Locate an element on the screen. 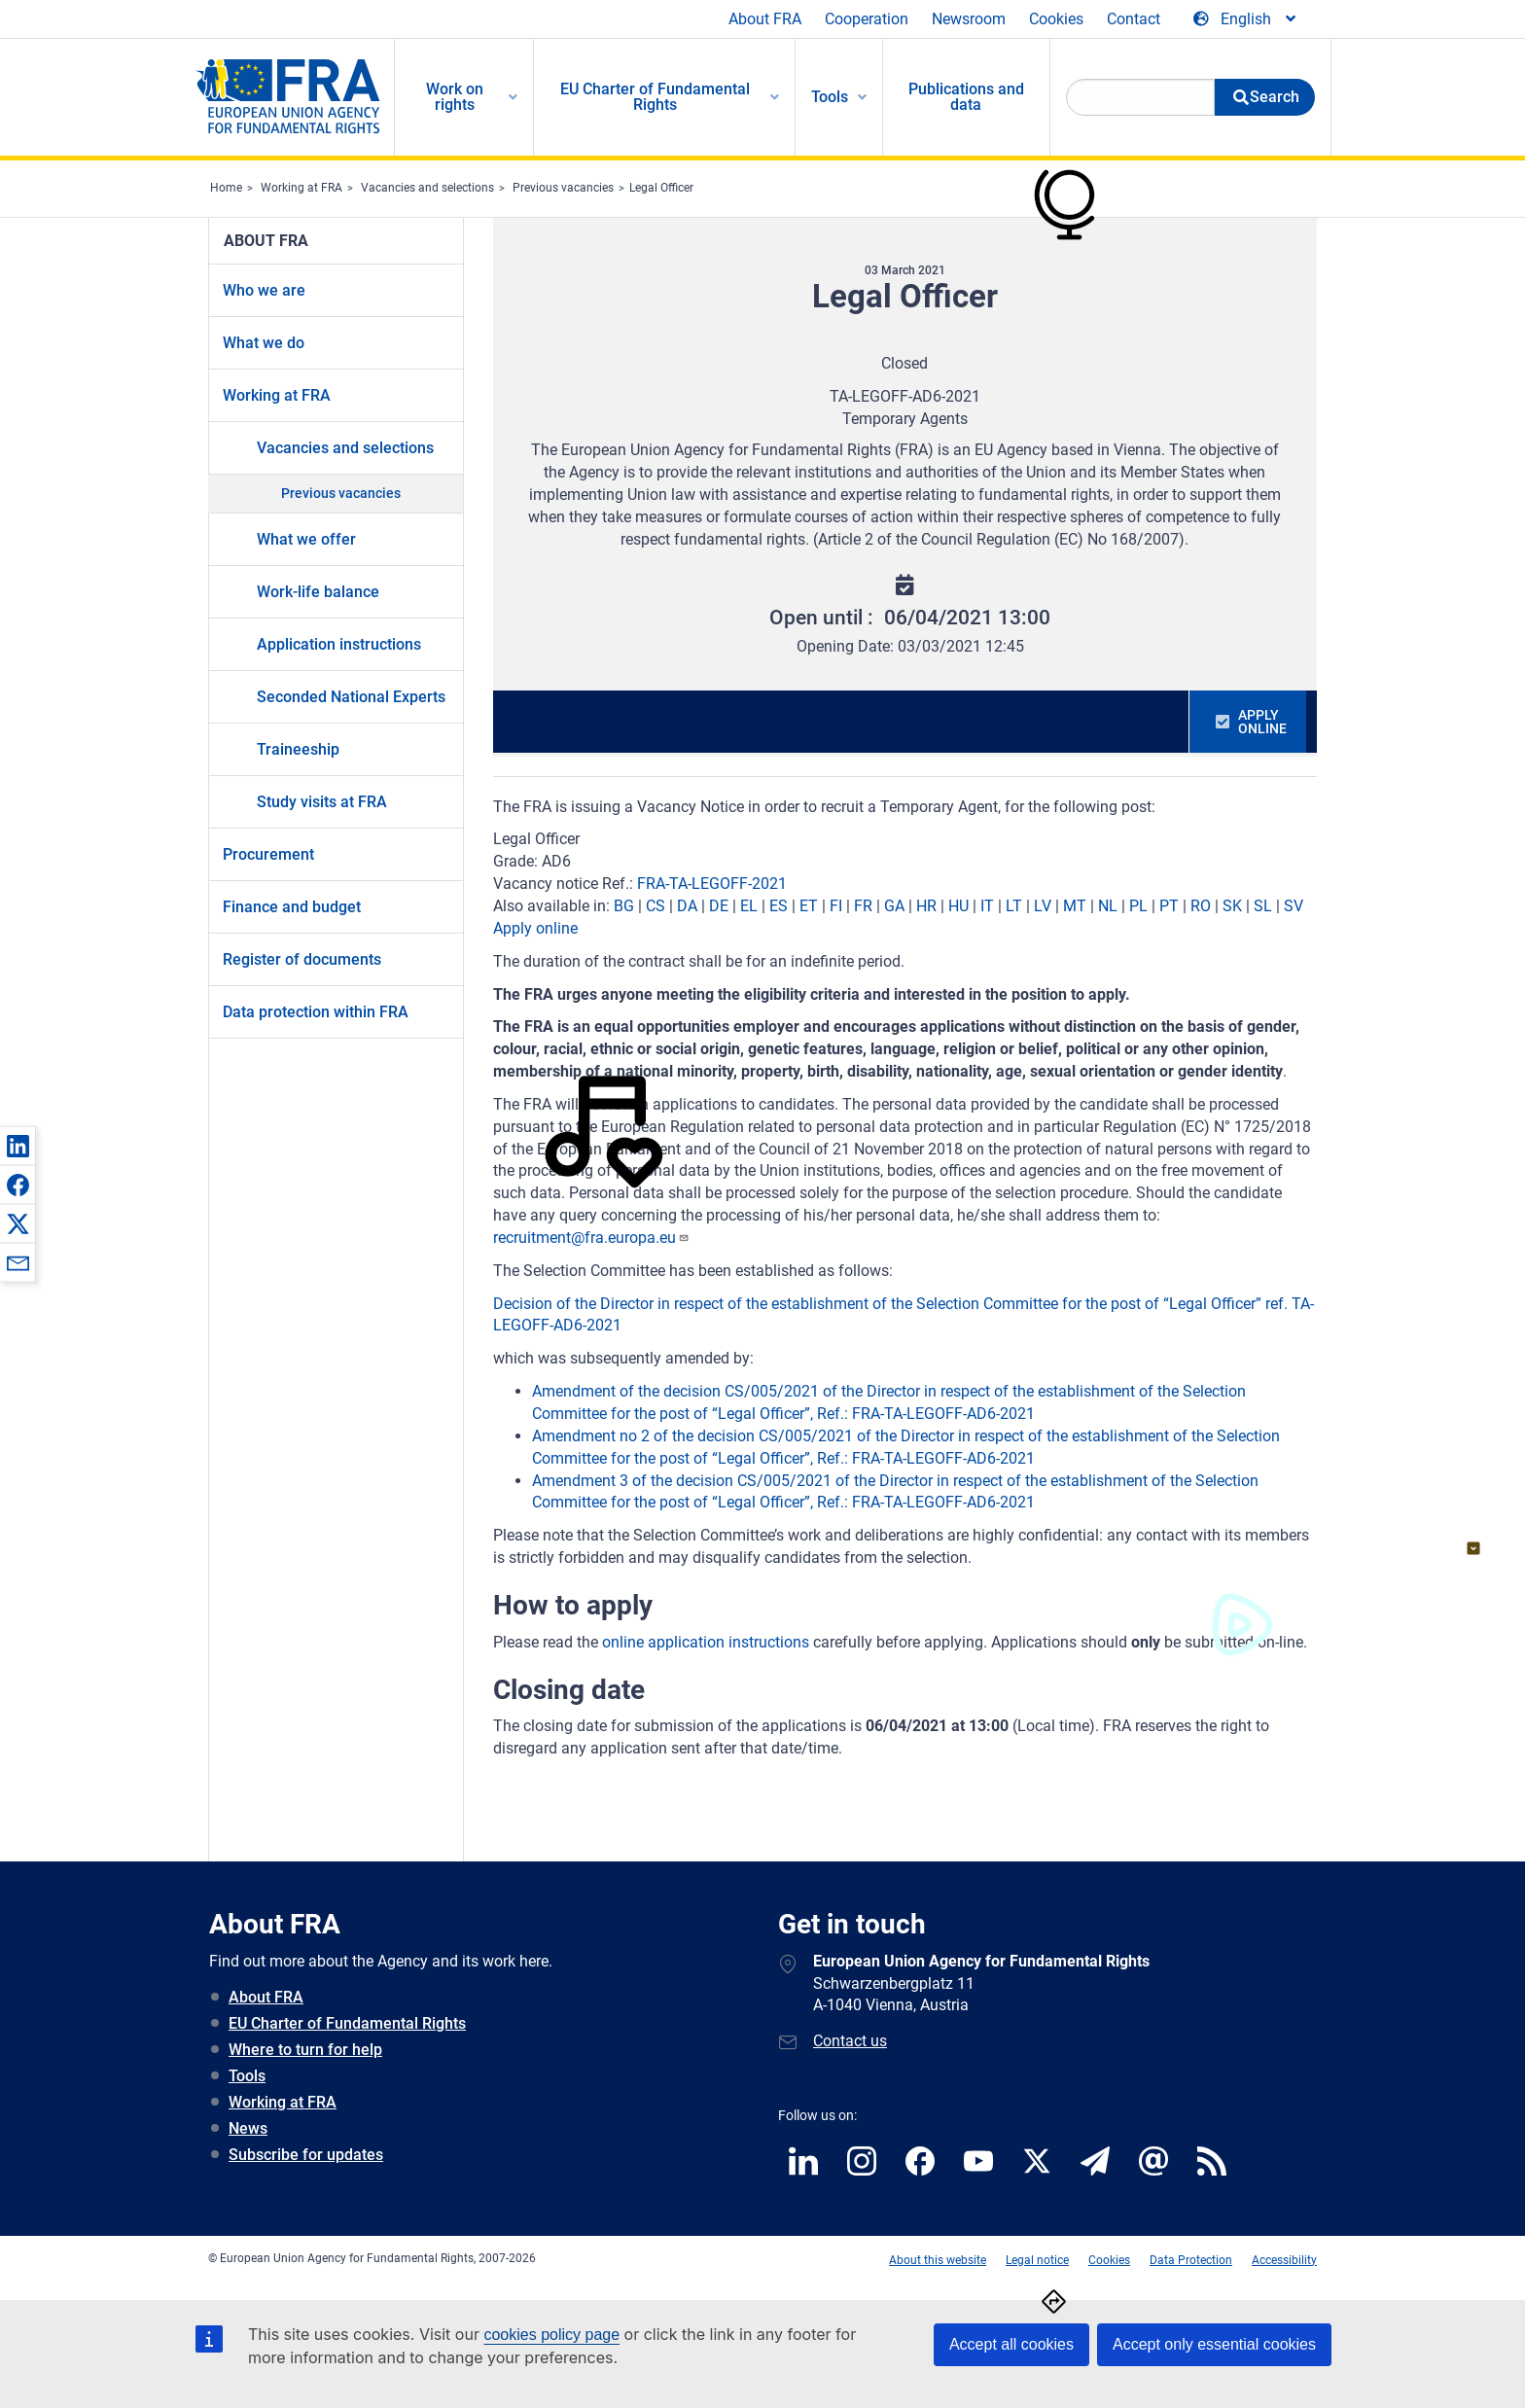  open the Rumble video platform is located at coordinates (1240, 1624).